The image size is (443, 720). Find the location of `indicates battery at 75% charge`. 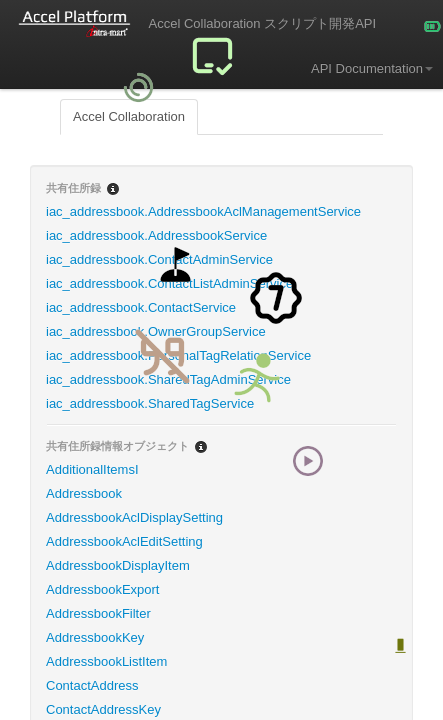

indicates battery at 75% charge is located at coordinates (432, 26).